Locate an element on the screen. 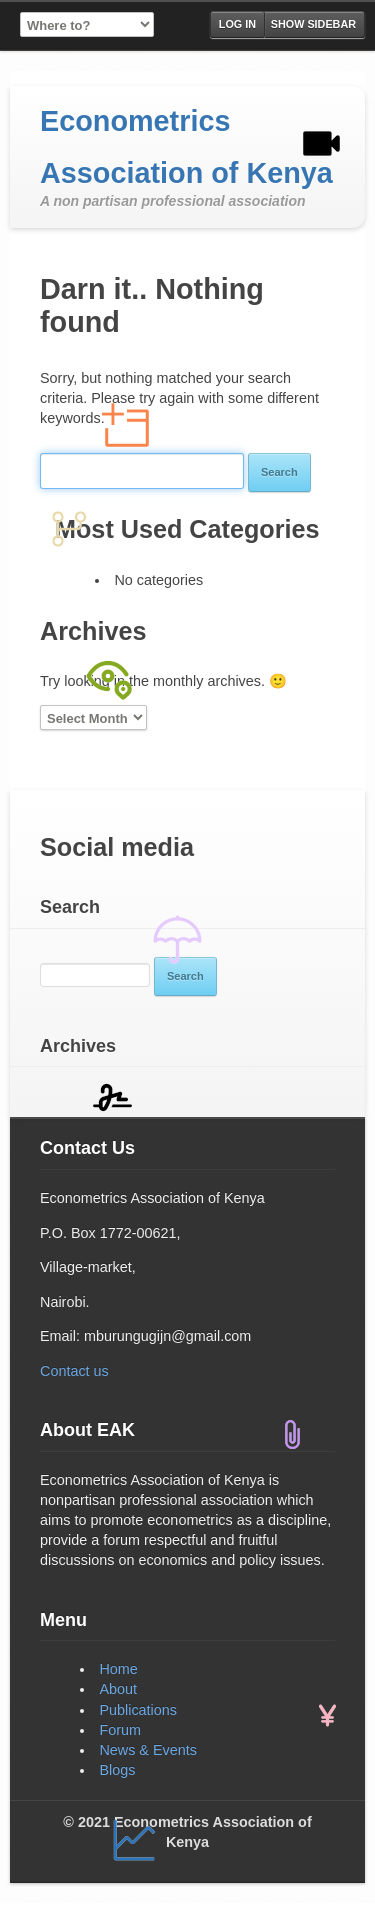  view analytics or performance metrics is located at coordinates (134, 1843).